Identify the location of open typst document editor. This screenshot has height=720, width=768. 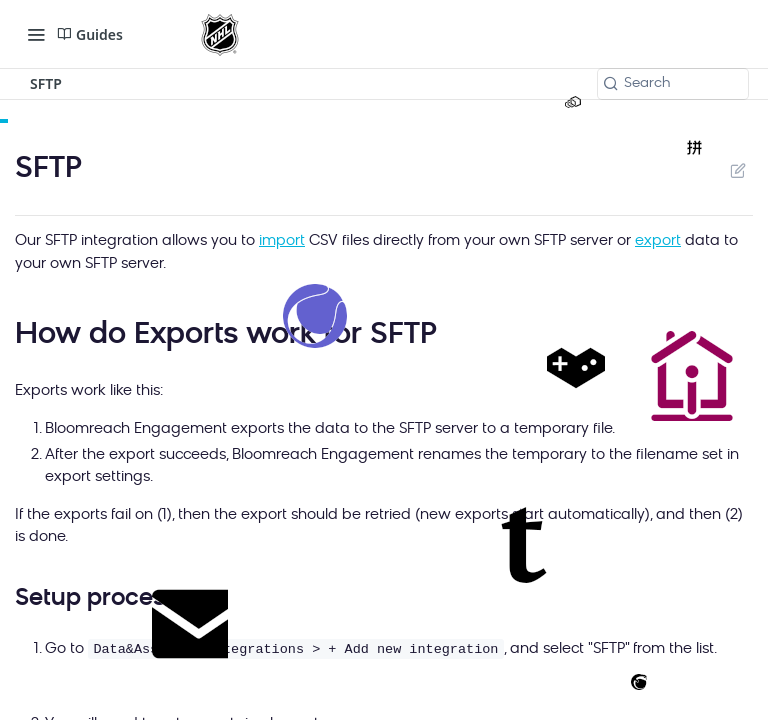
(524, 545).